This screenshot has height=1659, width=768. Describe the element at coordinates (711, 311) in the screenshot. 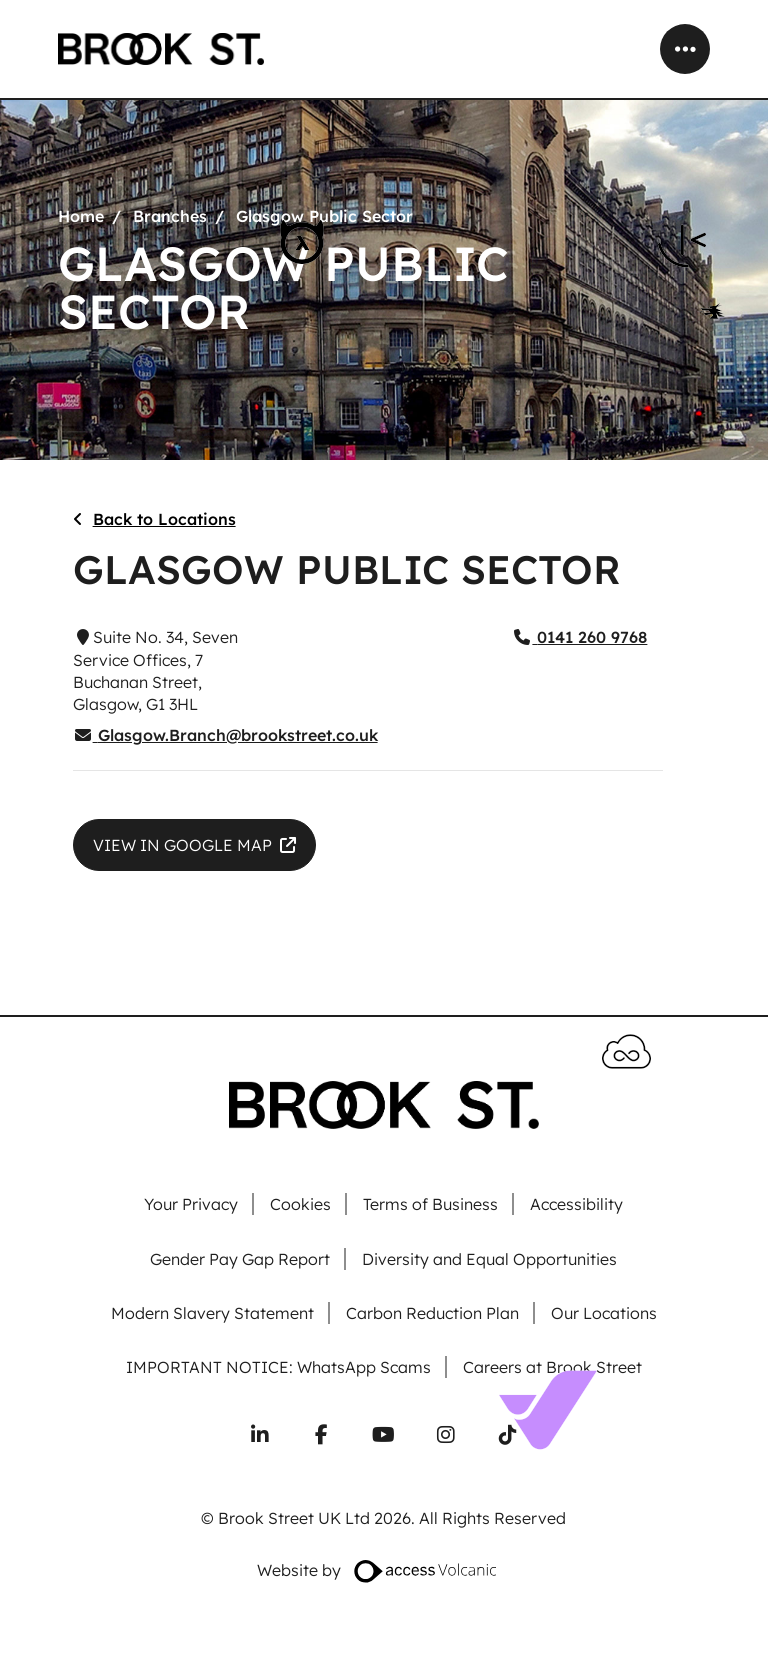

I see `wails framework logo` at that location.